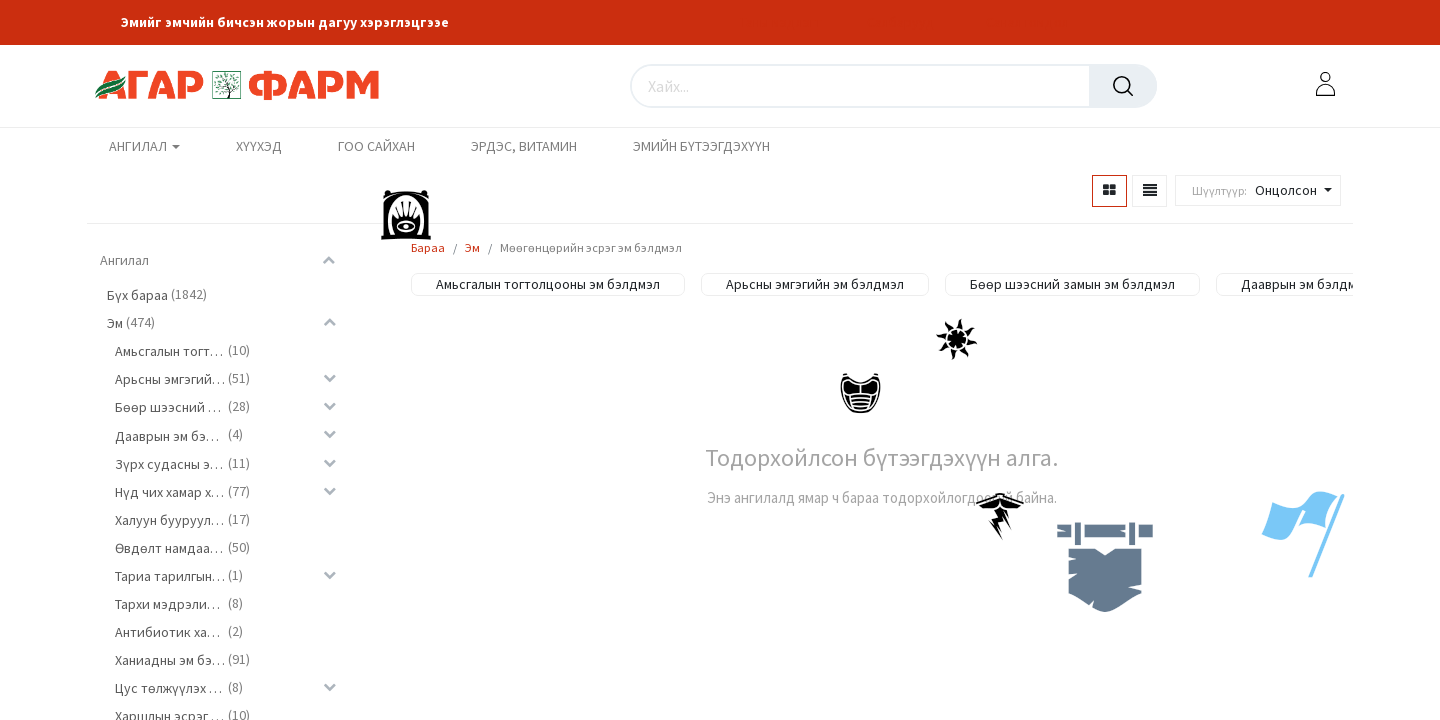  Describe the element at coordinates (1000, 516) in the screenshot. I see `access spell book or magic abilities` at that location.